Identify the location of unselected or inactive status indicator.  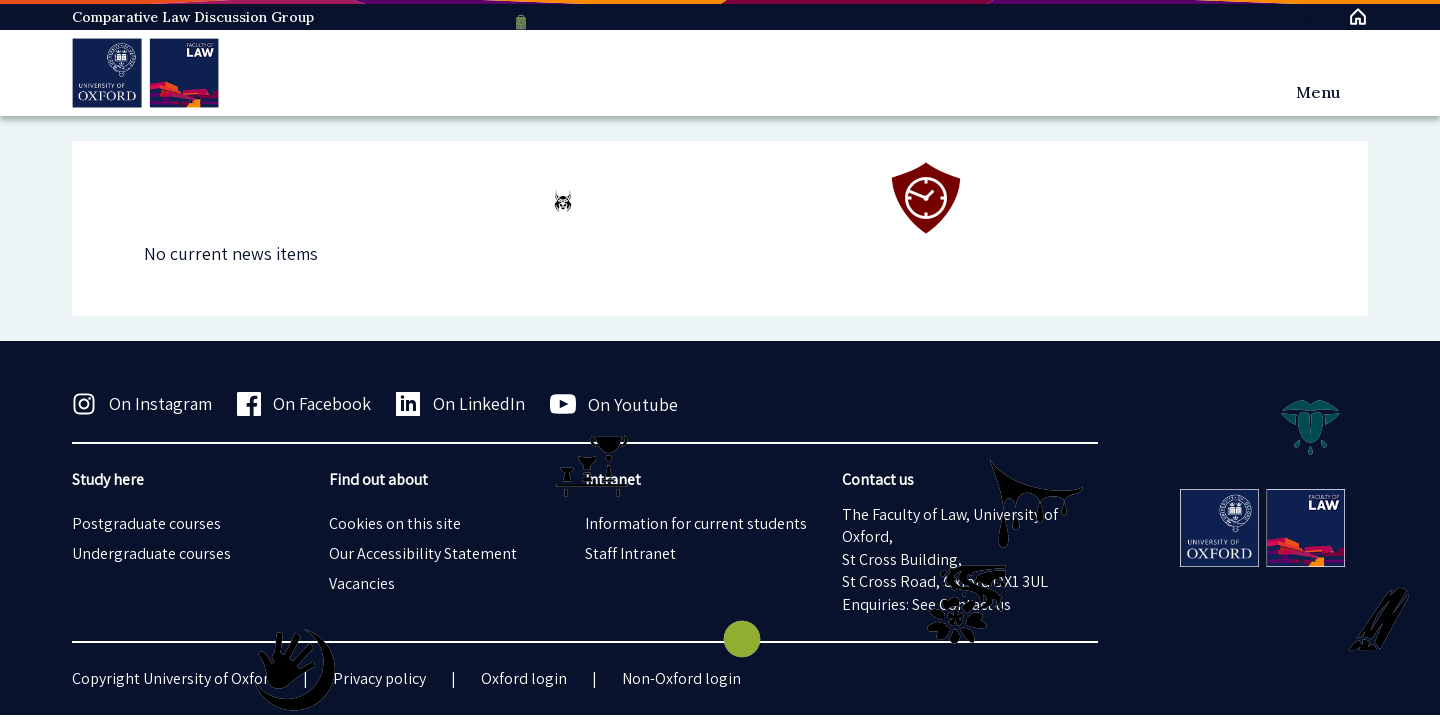
(742, 639).